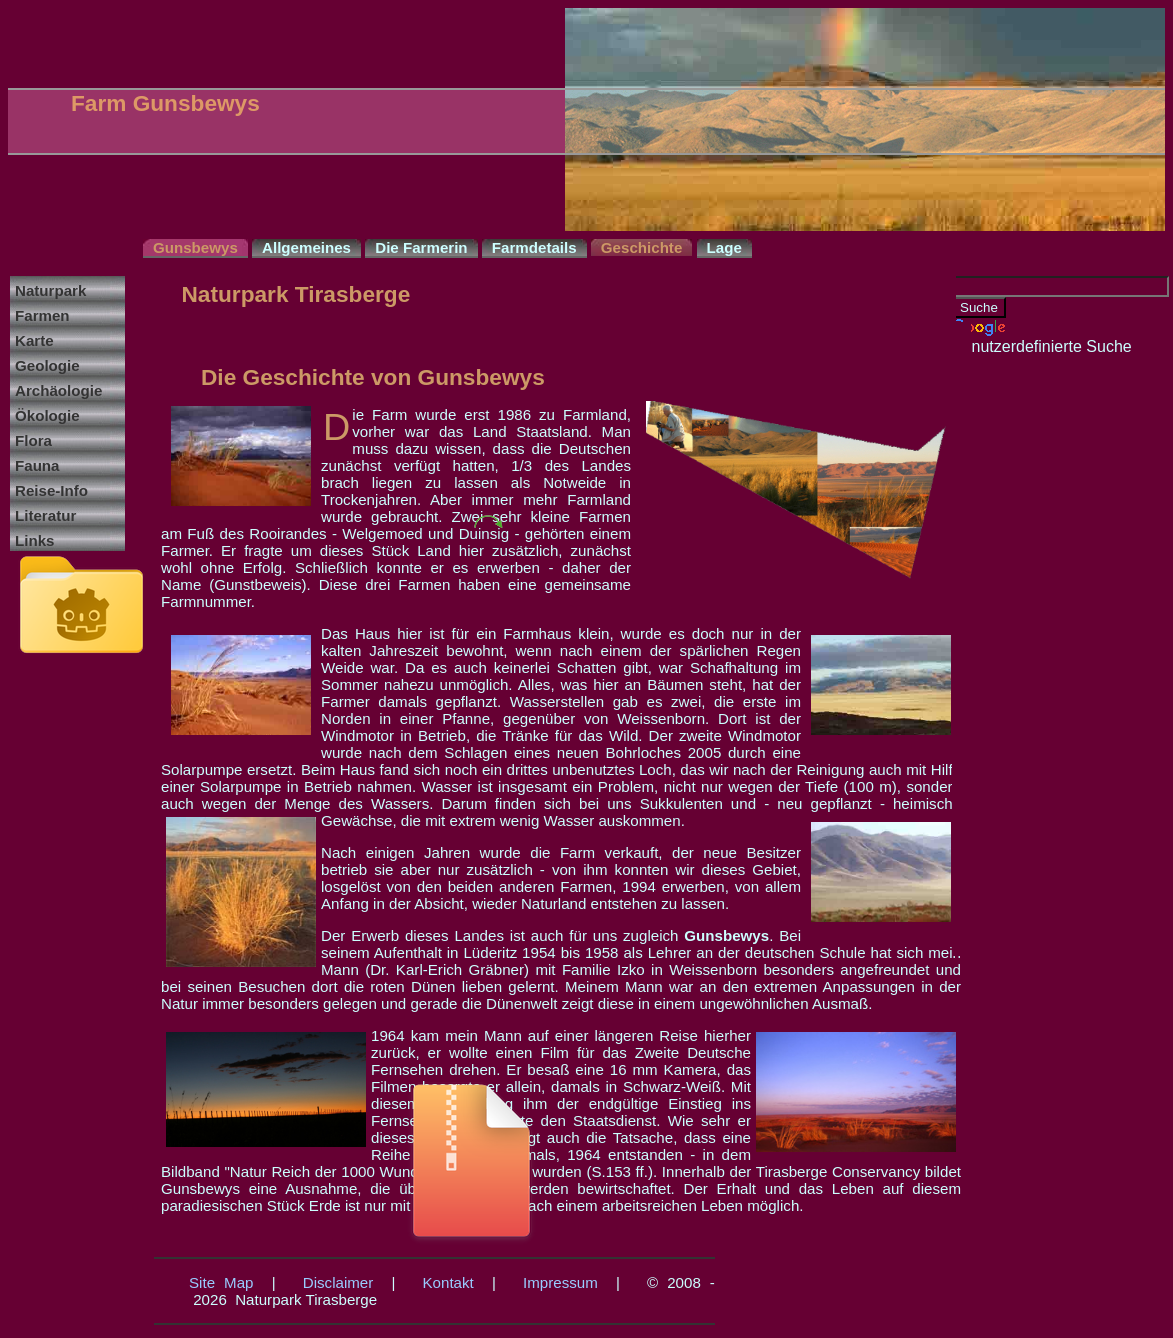  What do you see at coordinates (488, 521) in the screenshot?
I see `redo the last undone action` at bounding box center [488, 521].